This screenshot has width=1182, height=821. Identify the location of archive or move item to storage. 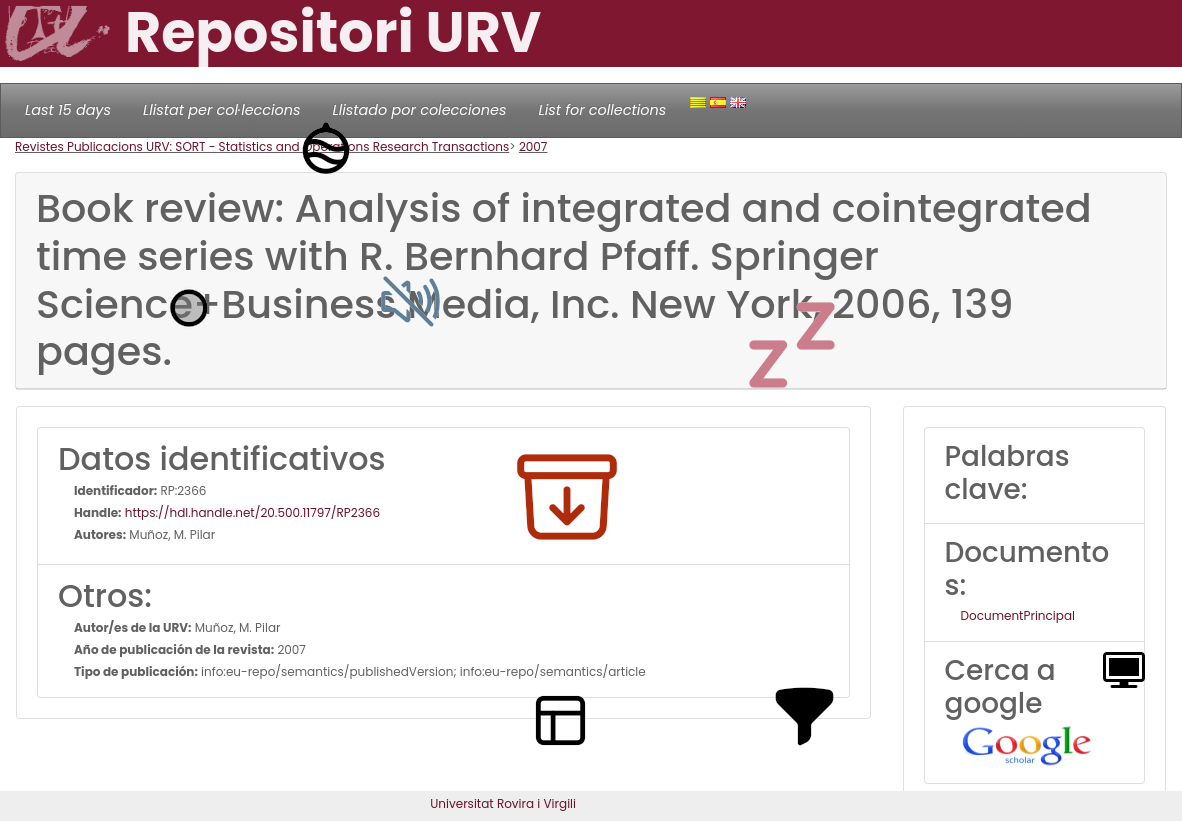
(567, 497).